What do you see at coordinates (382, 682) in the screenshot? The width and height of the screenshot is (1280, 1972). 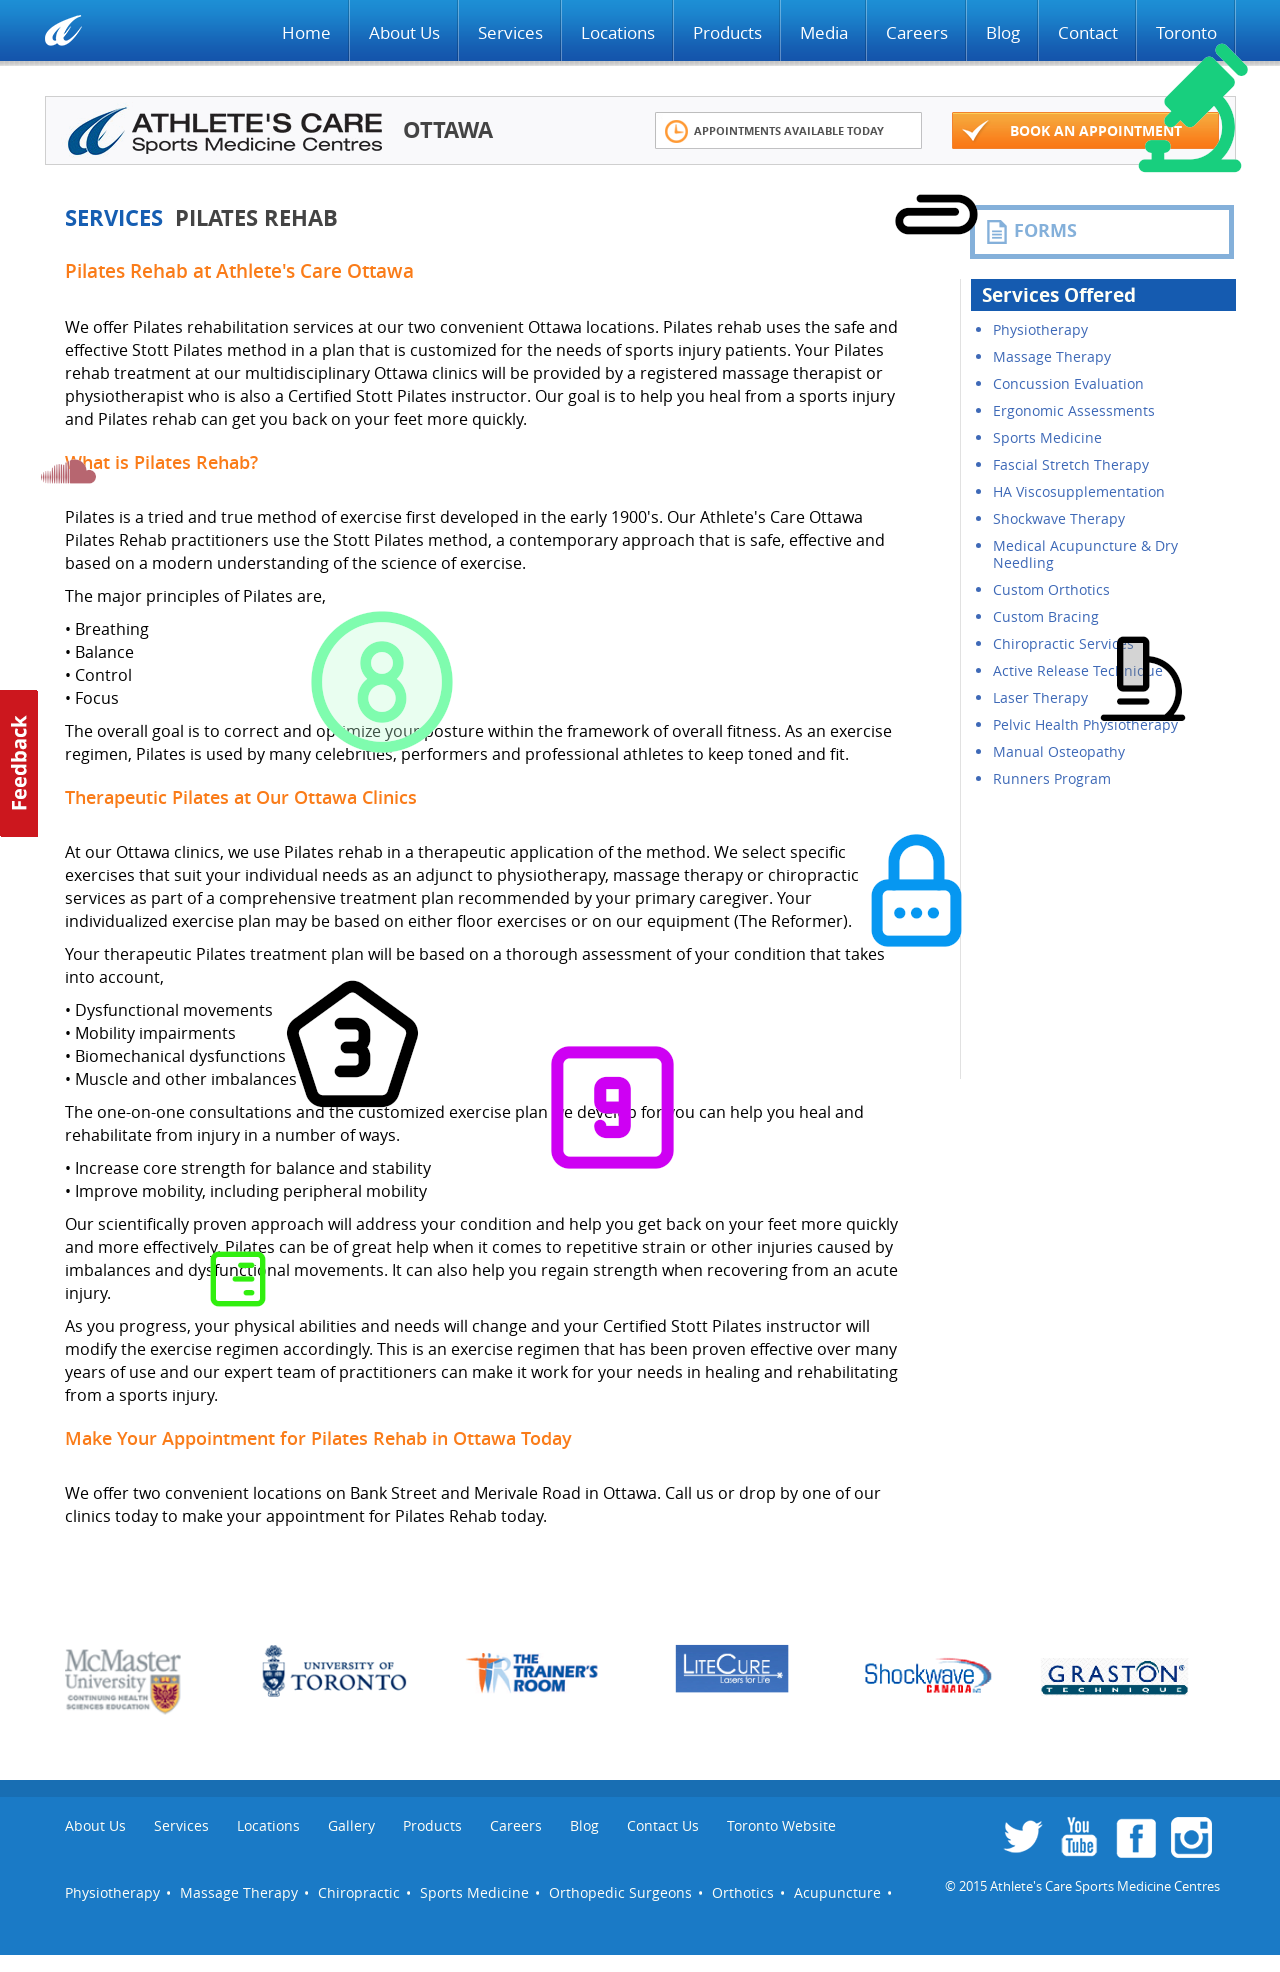 I see `indicates item number eight in a list or sequence` at bounding box center [382, 682].